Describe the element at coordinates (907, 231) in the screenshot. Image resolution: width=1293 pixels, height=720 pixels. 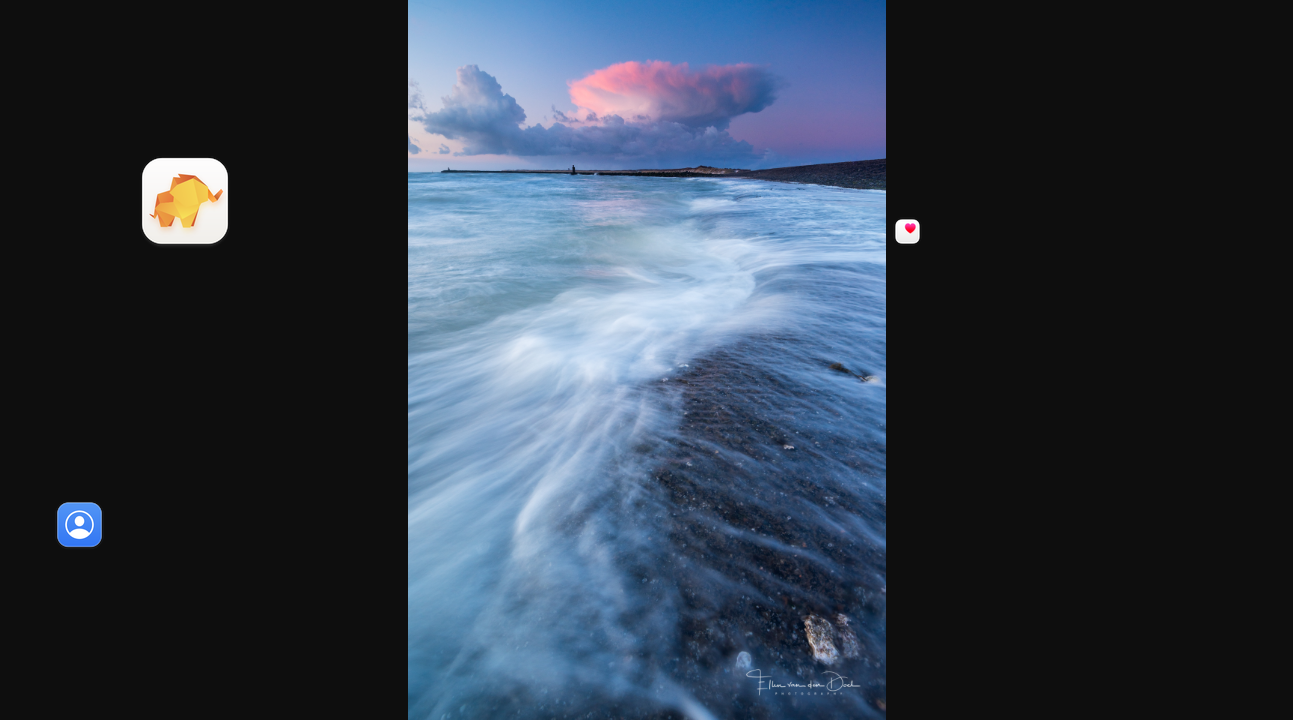
I see `open the Health app` at that location.